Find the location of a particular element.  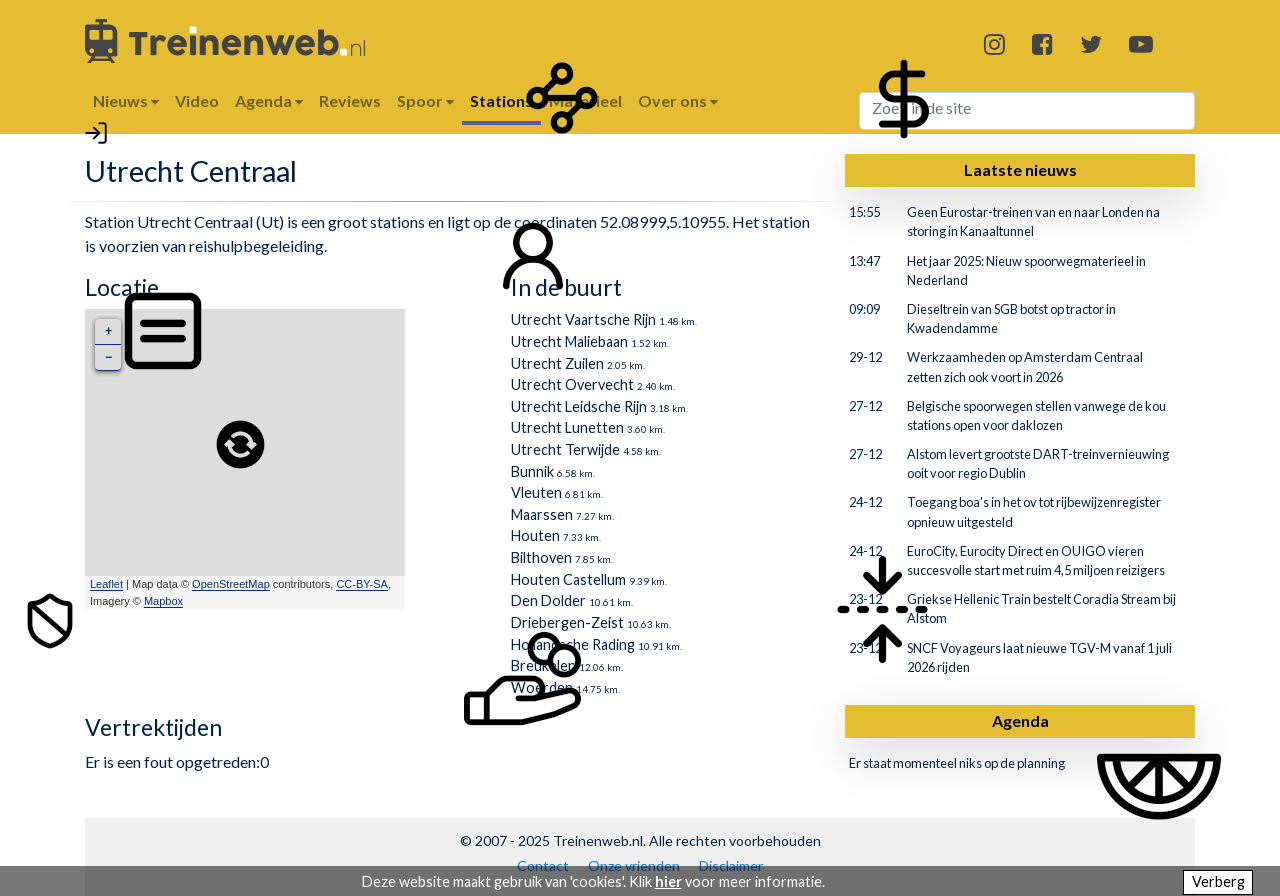

indicates citrus or fruit-related content is located at coordinates (1159, 777).